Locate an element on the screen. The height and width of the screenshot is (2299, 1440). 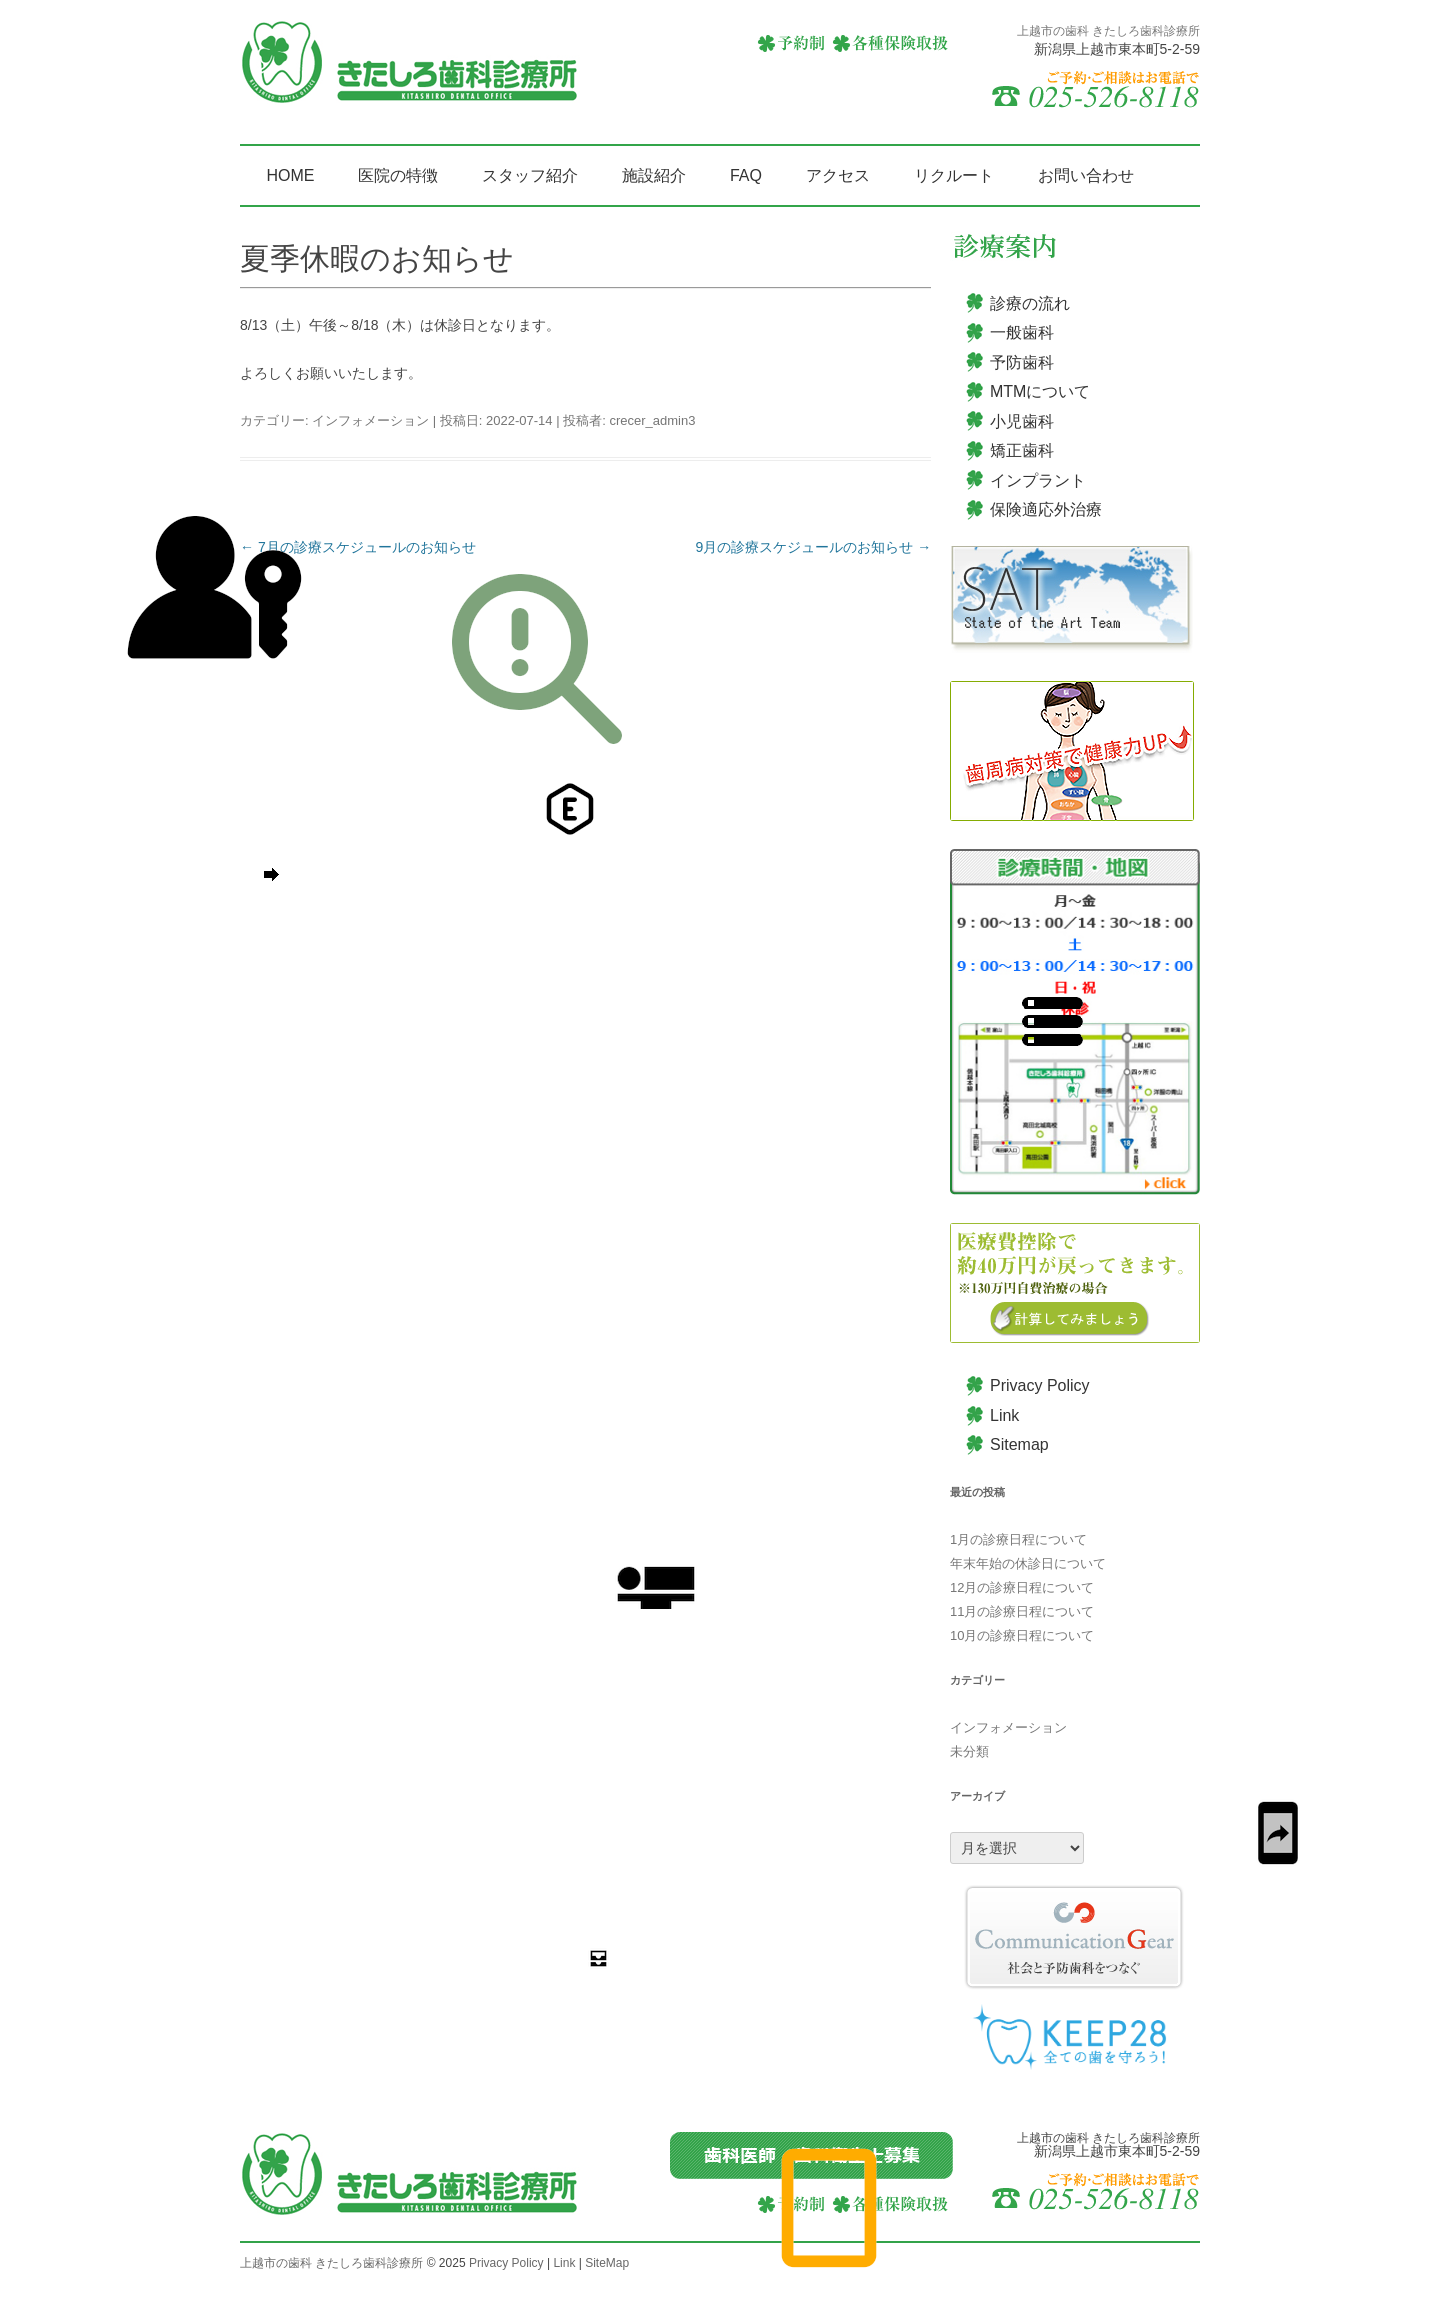
search error or warning is located at coordinates (537, 659).